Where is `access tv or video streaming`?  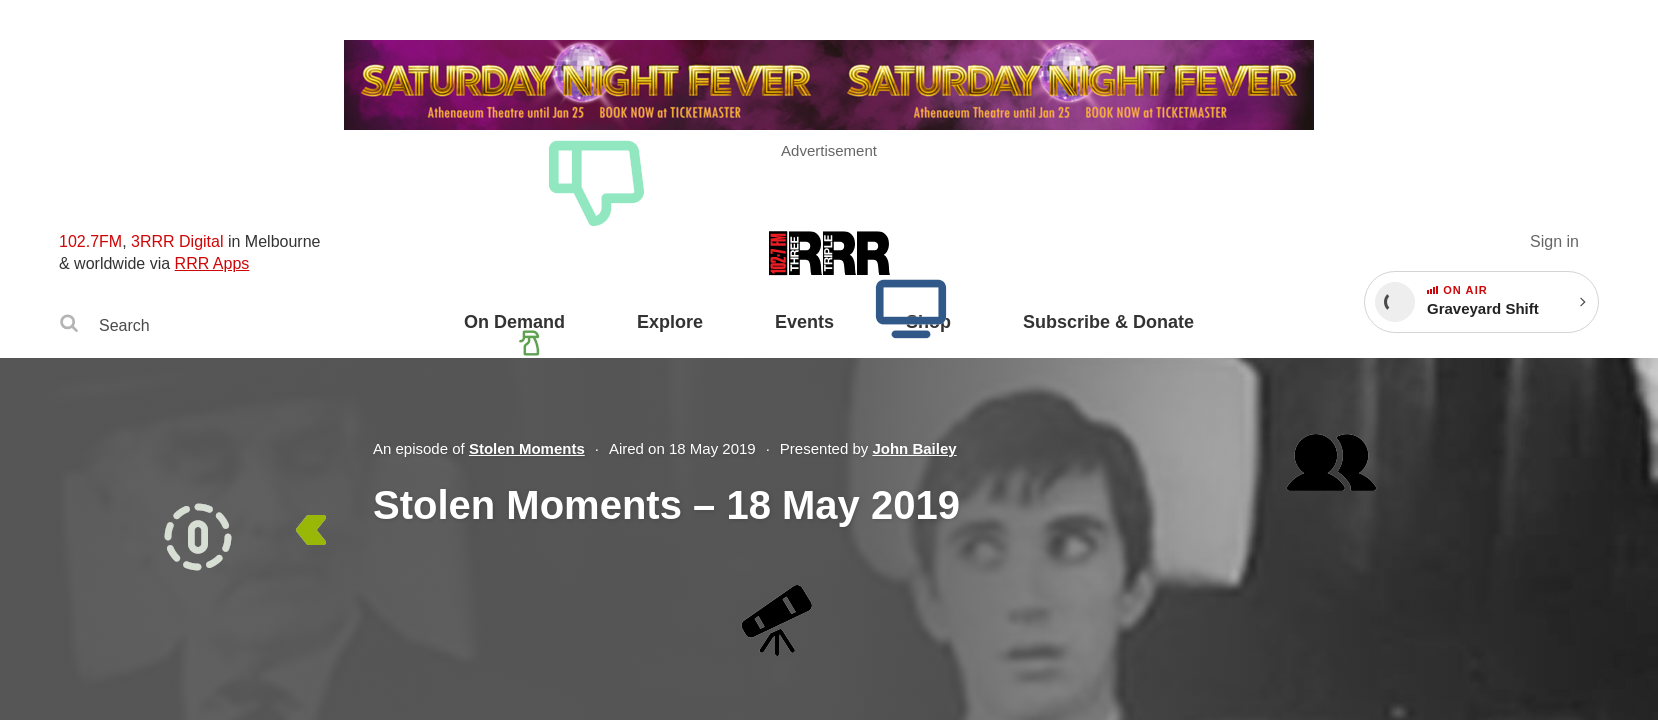
access tv or video streaming is located at coordinates (911, 307).